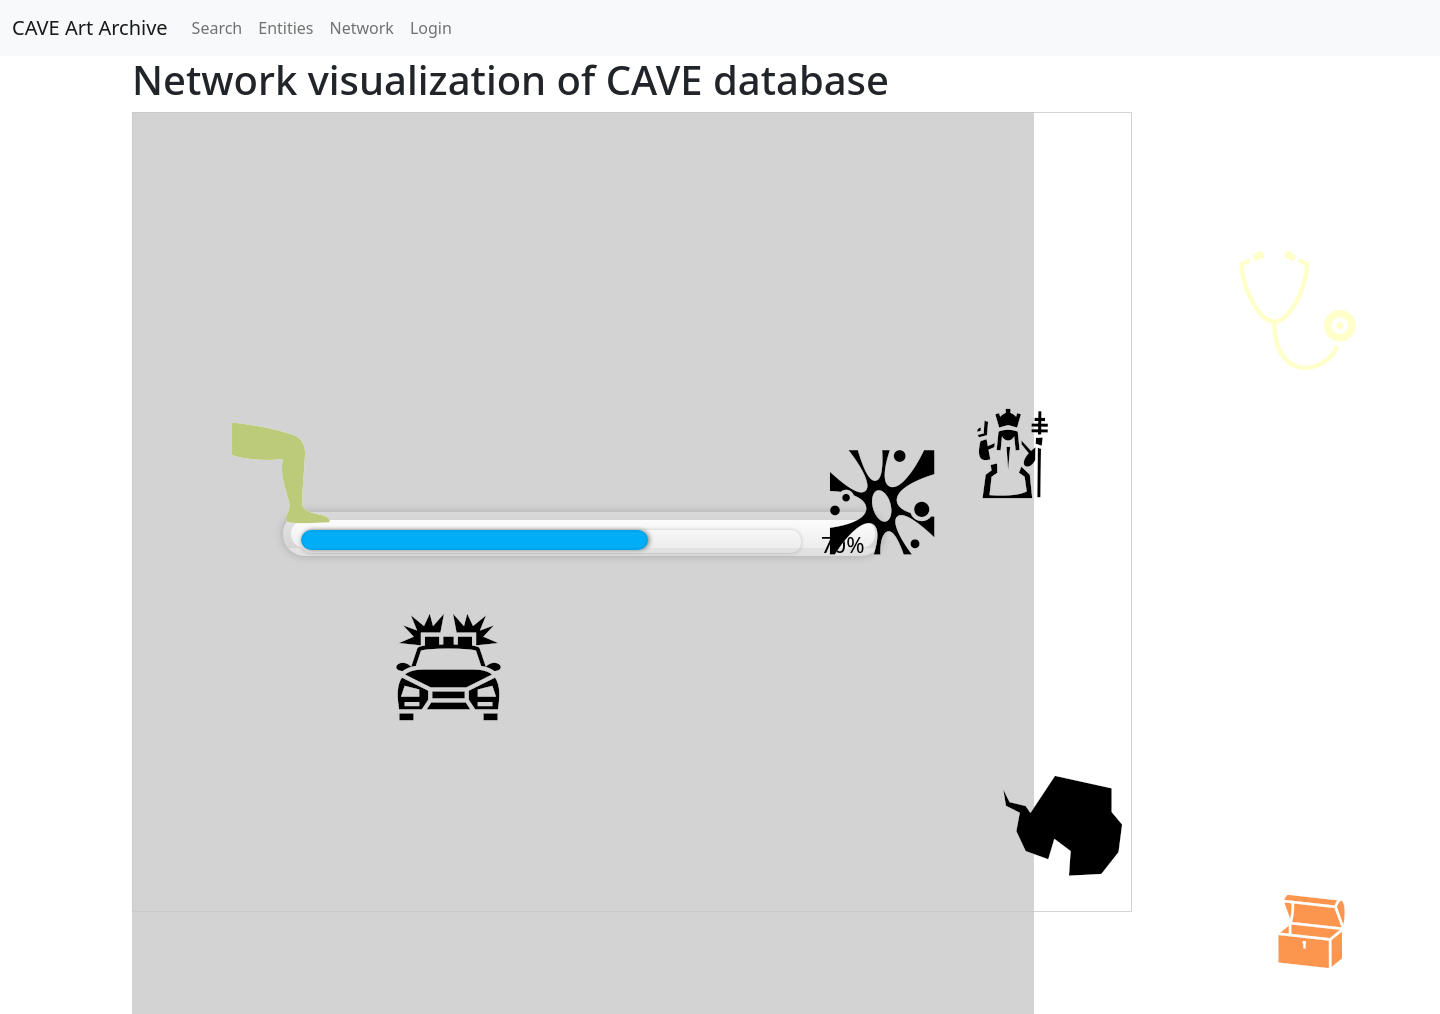  I want to click on open treasure chest to collect rewards, so click(1311, 931).